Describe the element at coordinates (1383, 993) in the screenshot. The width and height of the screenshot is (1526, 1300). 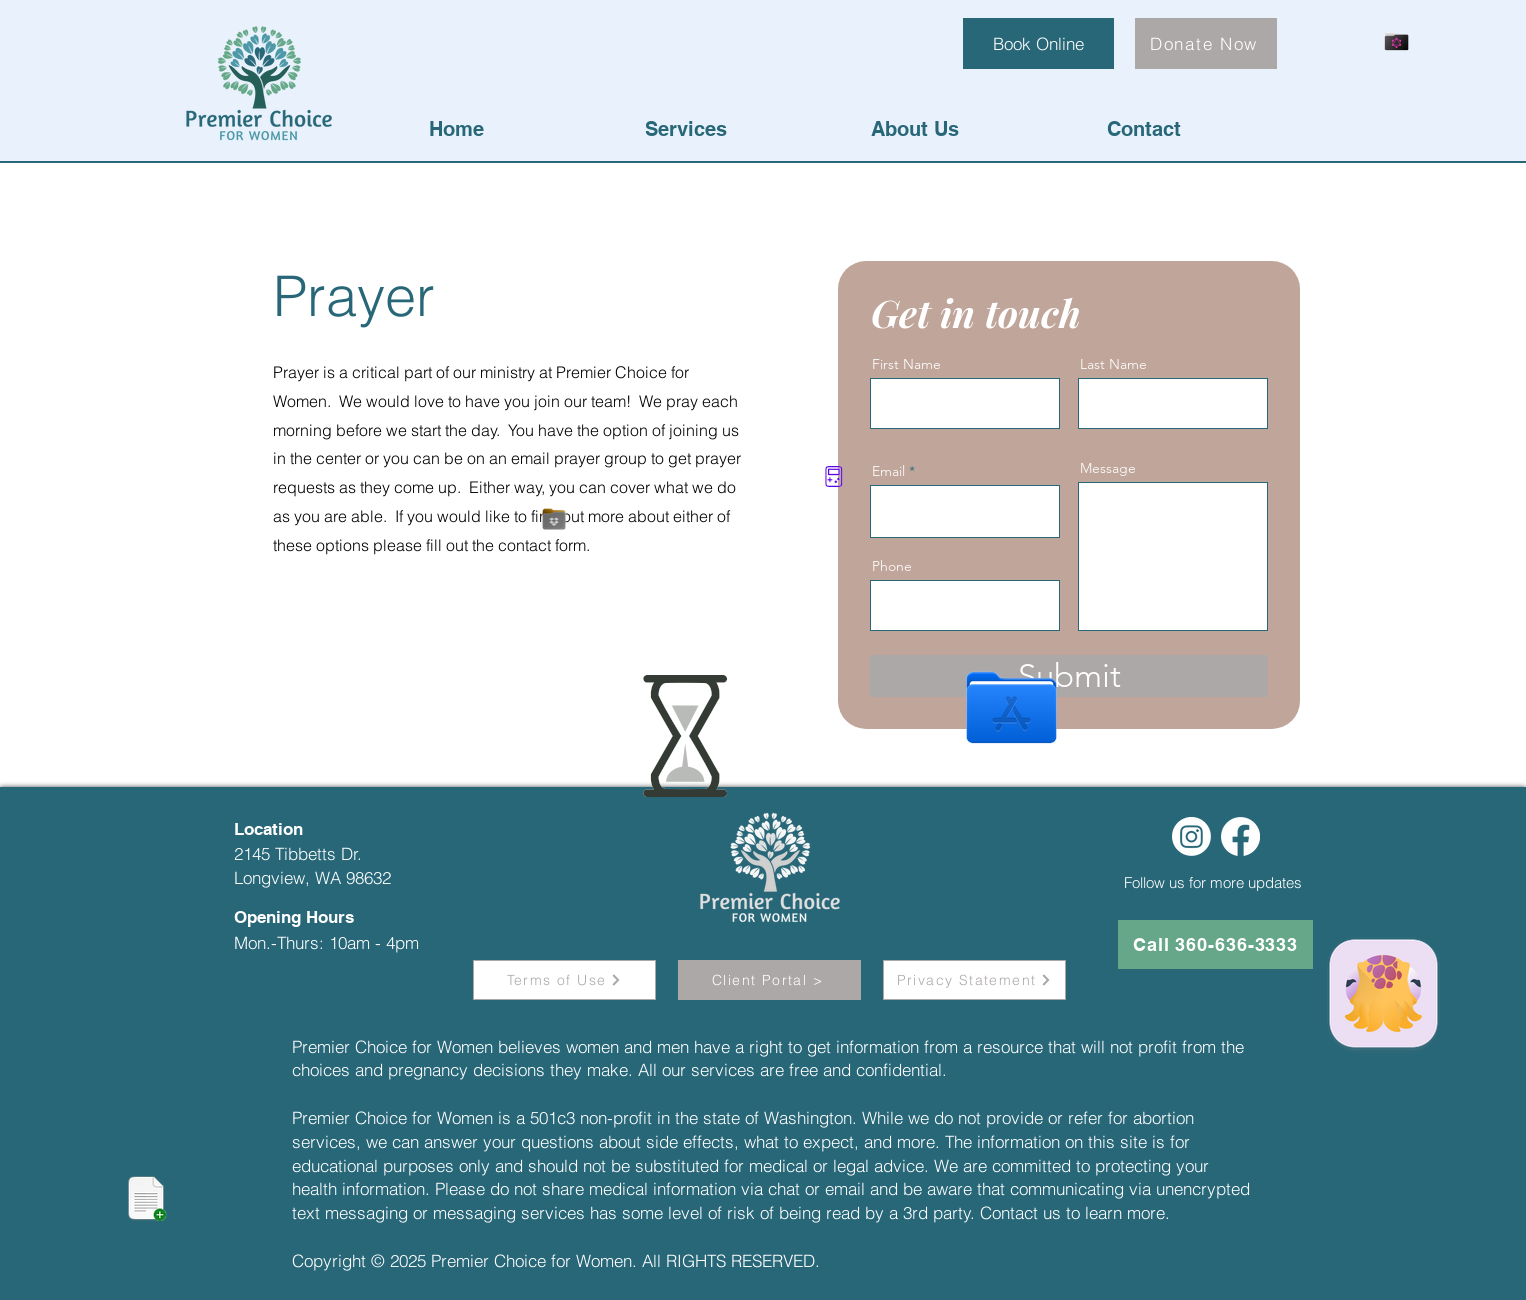
I see `open the cuttlefish icon viewer app` at that location.